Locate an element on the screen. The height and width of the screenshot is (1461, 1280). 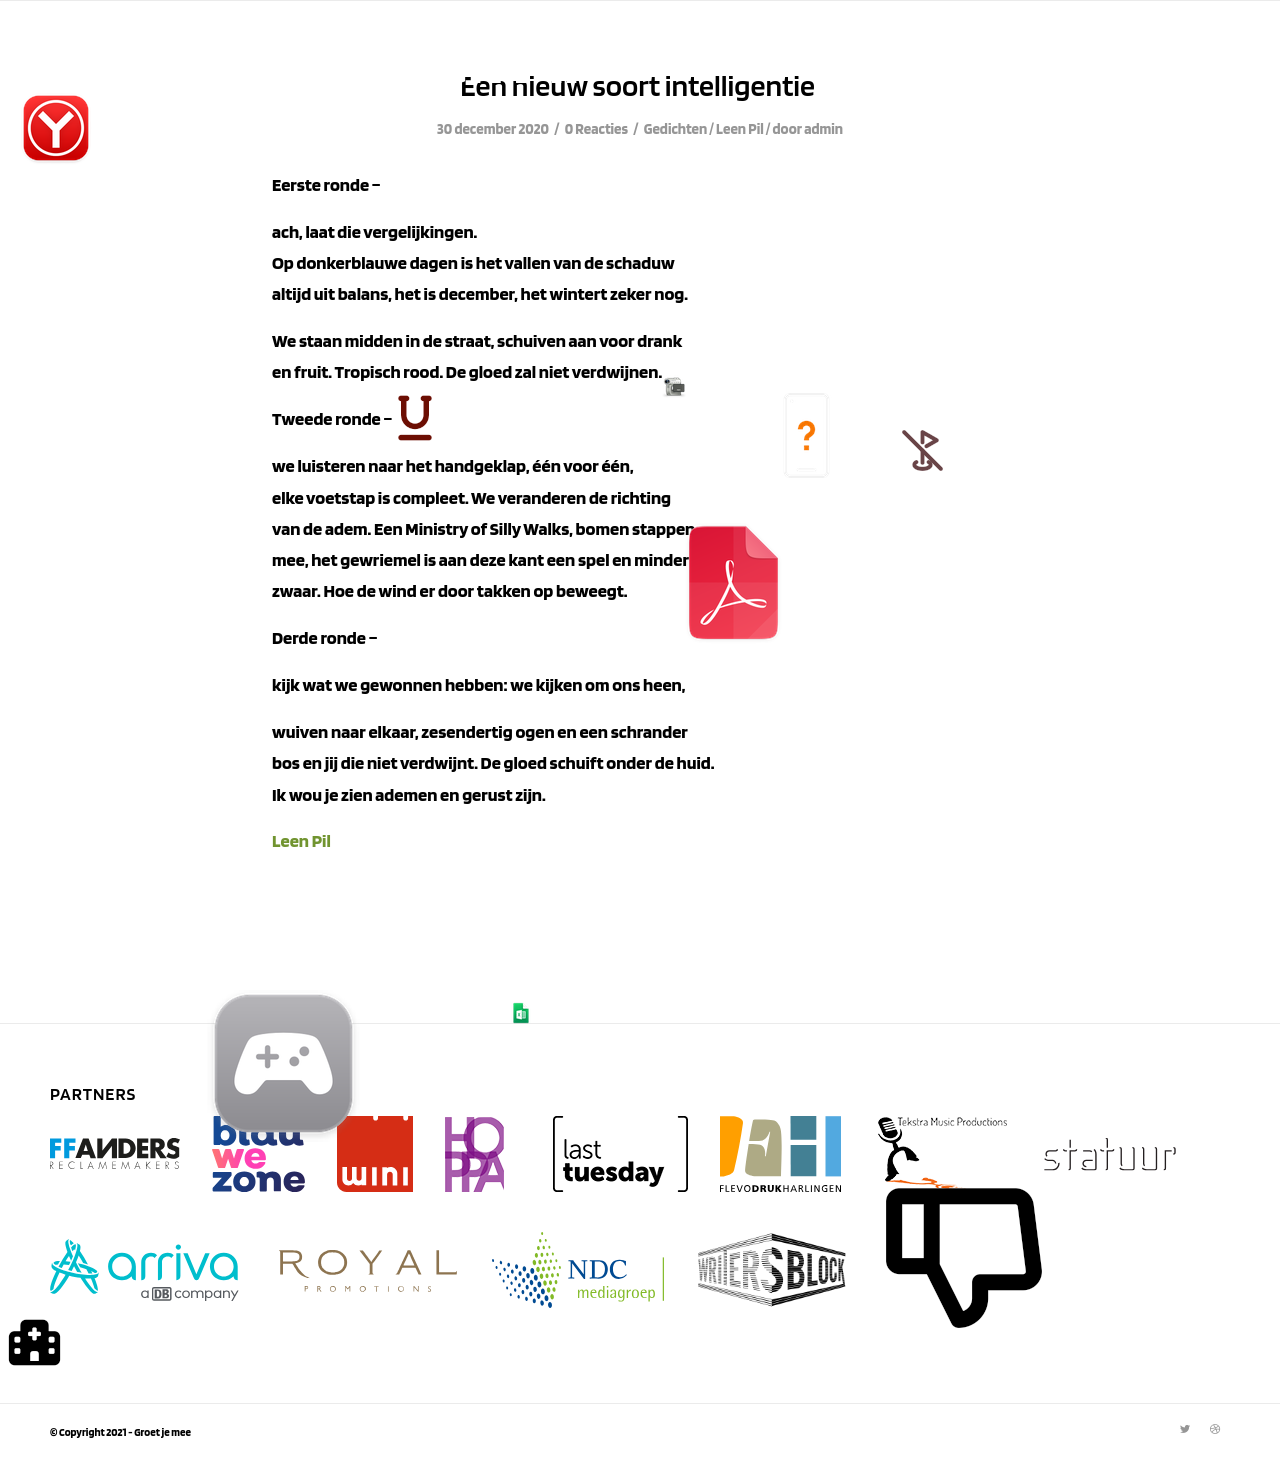
a compressed PDF document file is located at coordinates (733, 582).